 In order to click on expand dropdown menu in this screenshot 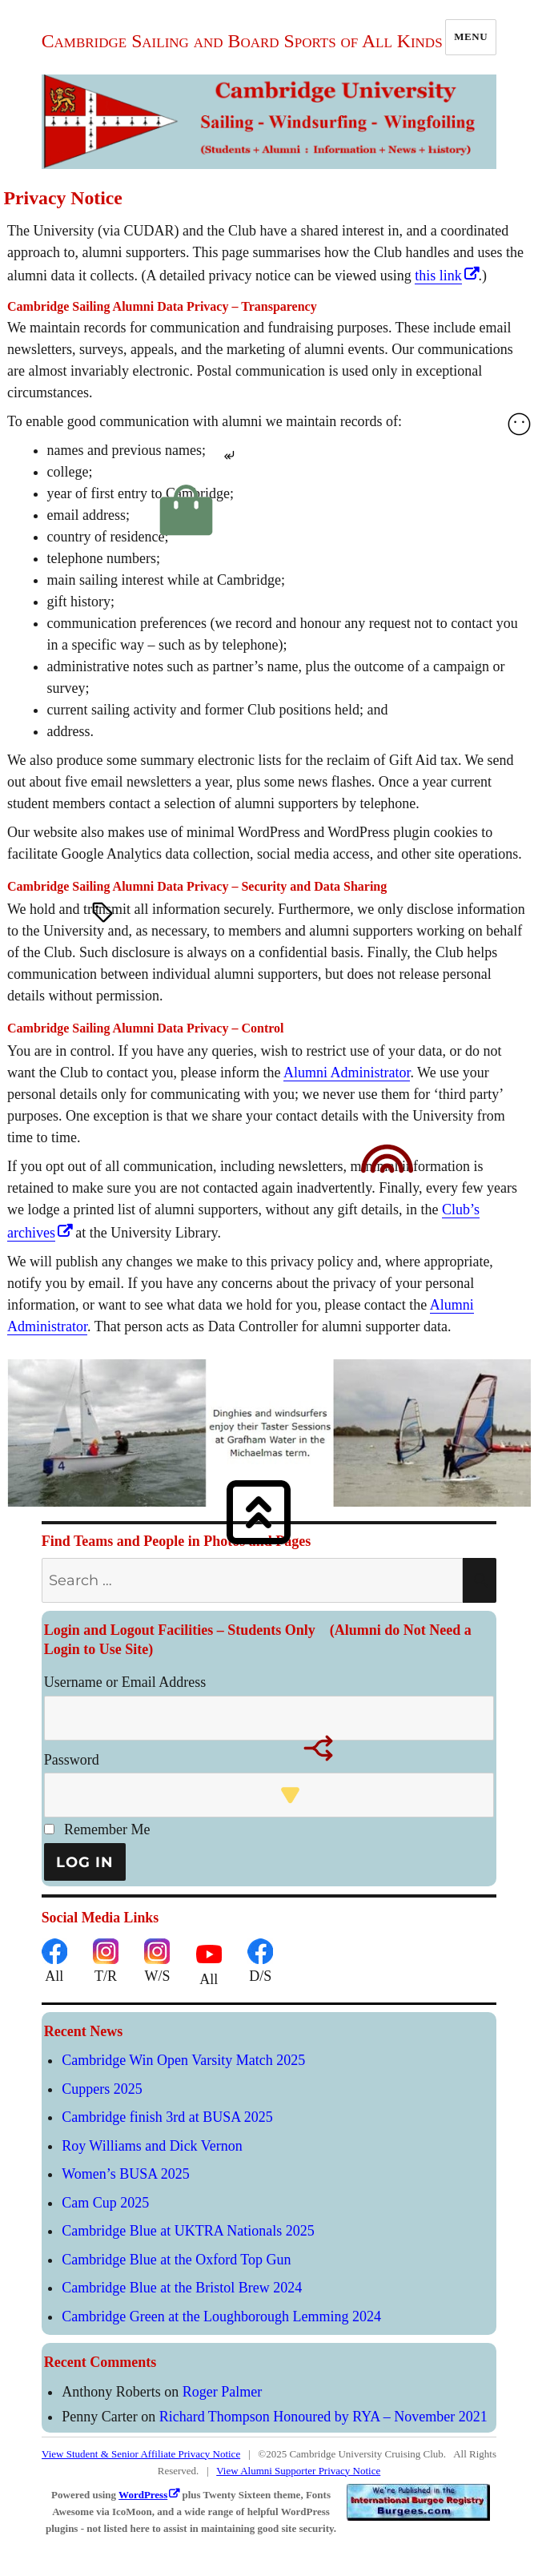, I will do `click(290, 1794)`.